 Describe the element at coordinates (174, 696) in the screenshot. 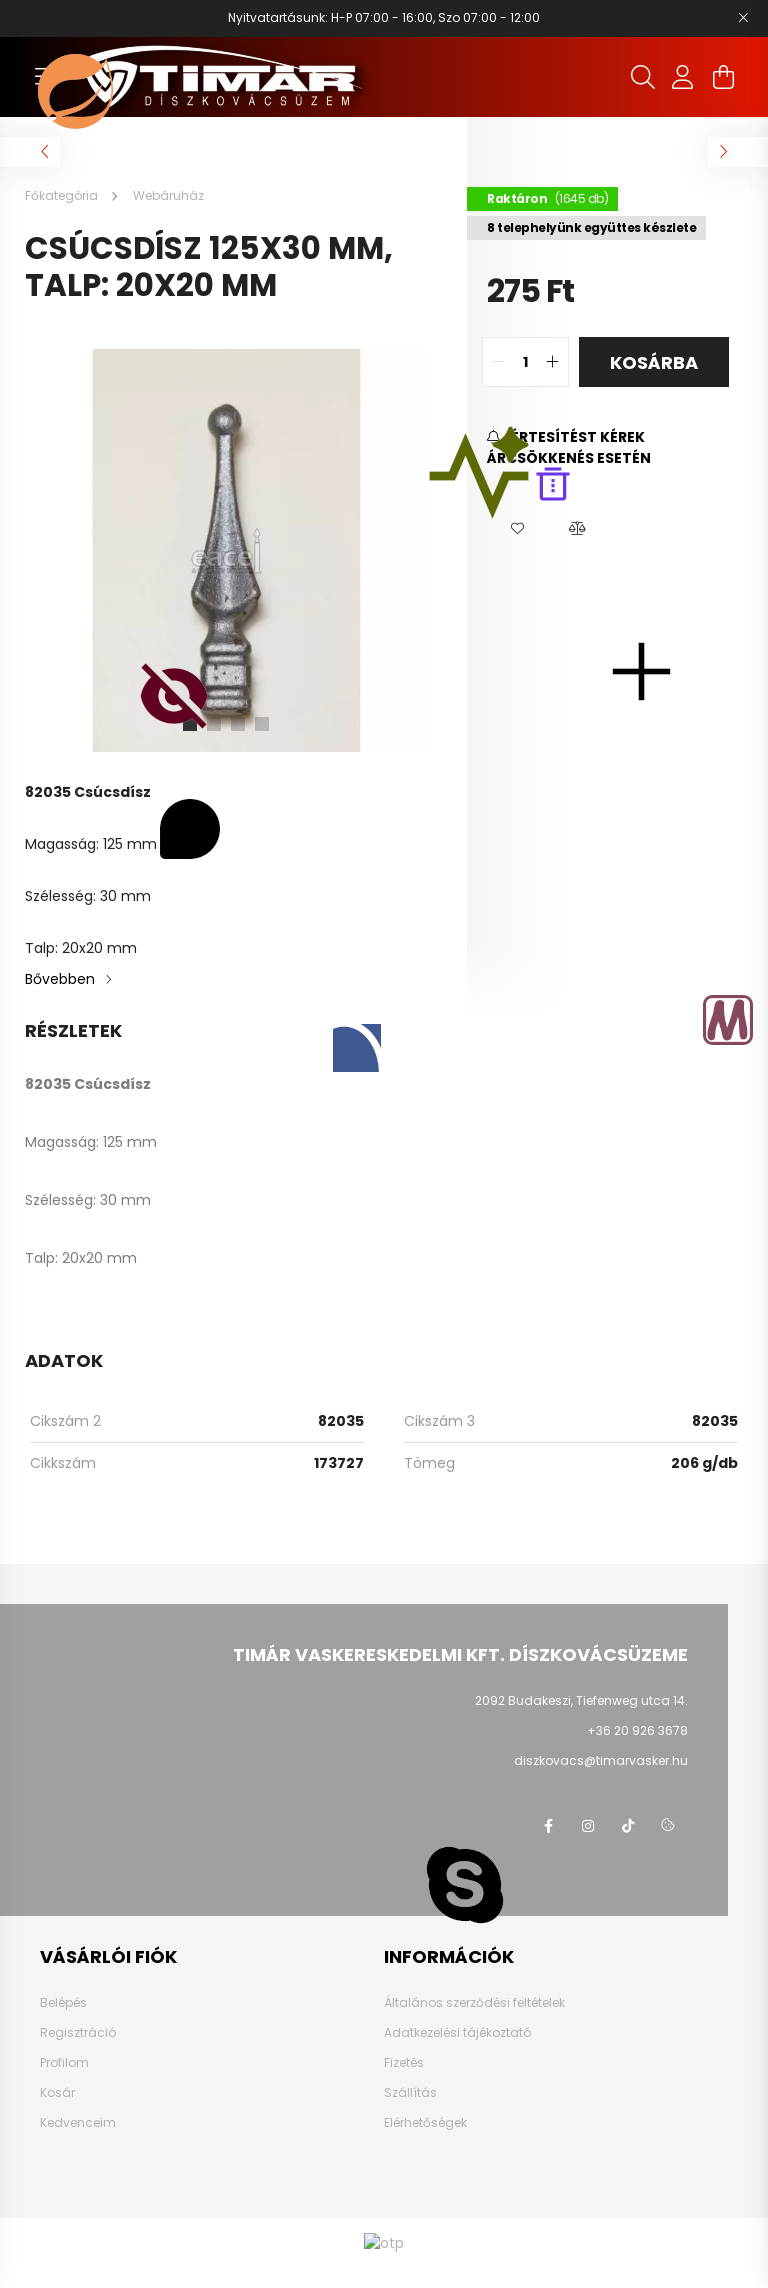

I see `hide password or sensitive content` at that location.